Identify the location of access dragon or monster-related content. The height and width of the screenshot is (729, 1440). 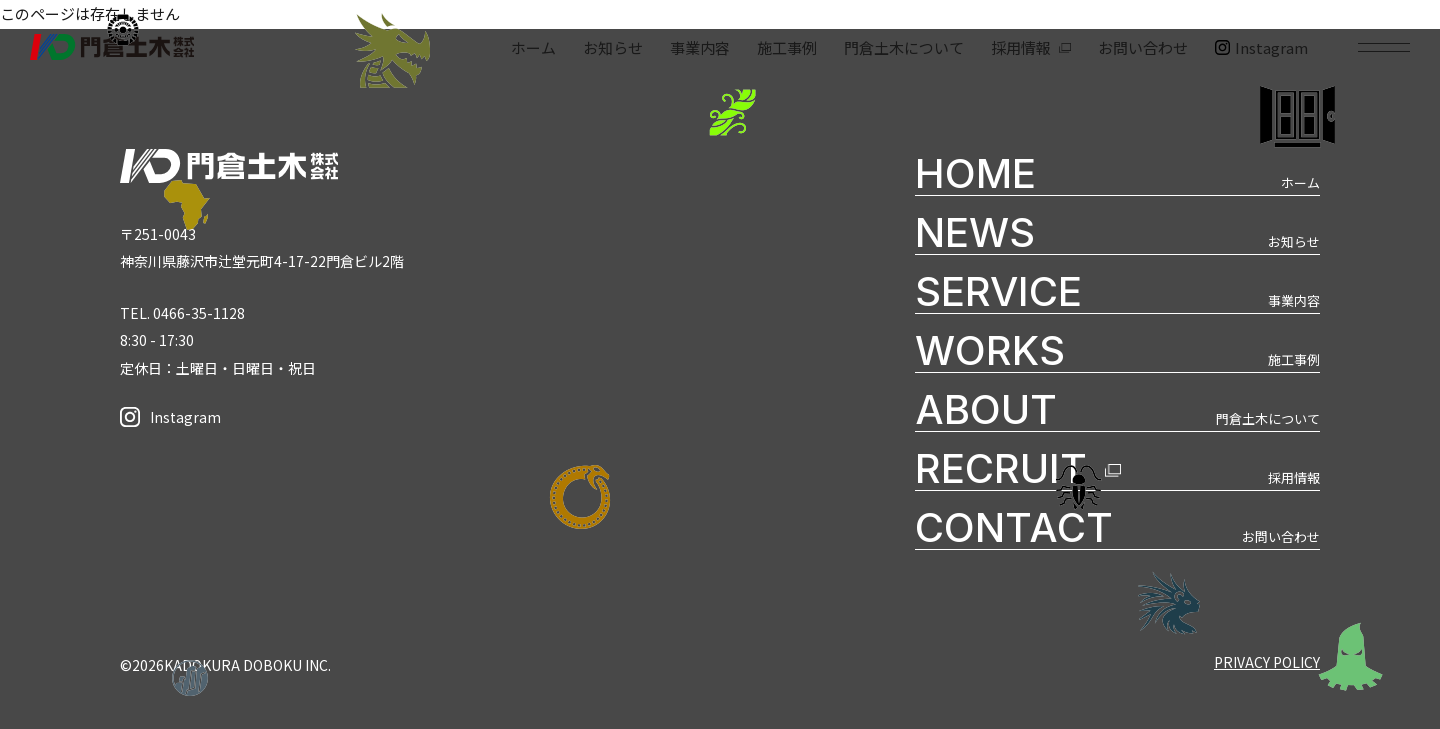
(392, 50).